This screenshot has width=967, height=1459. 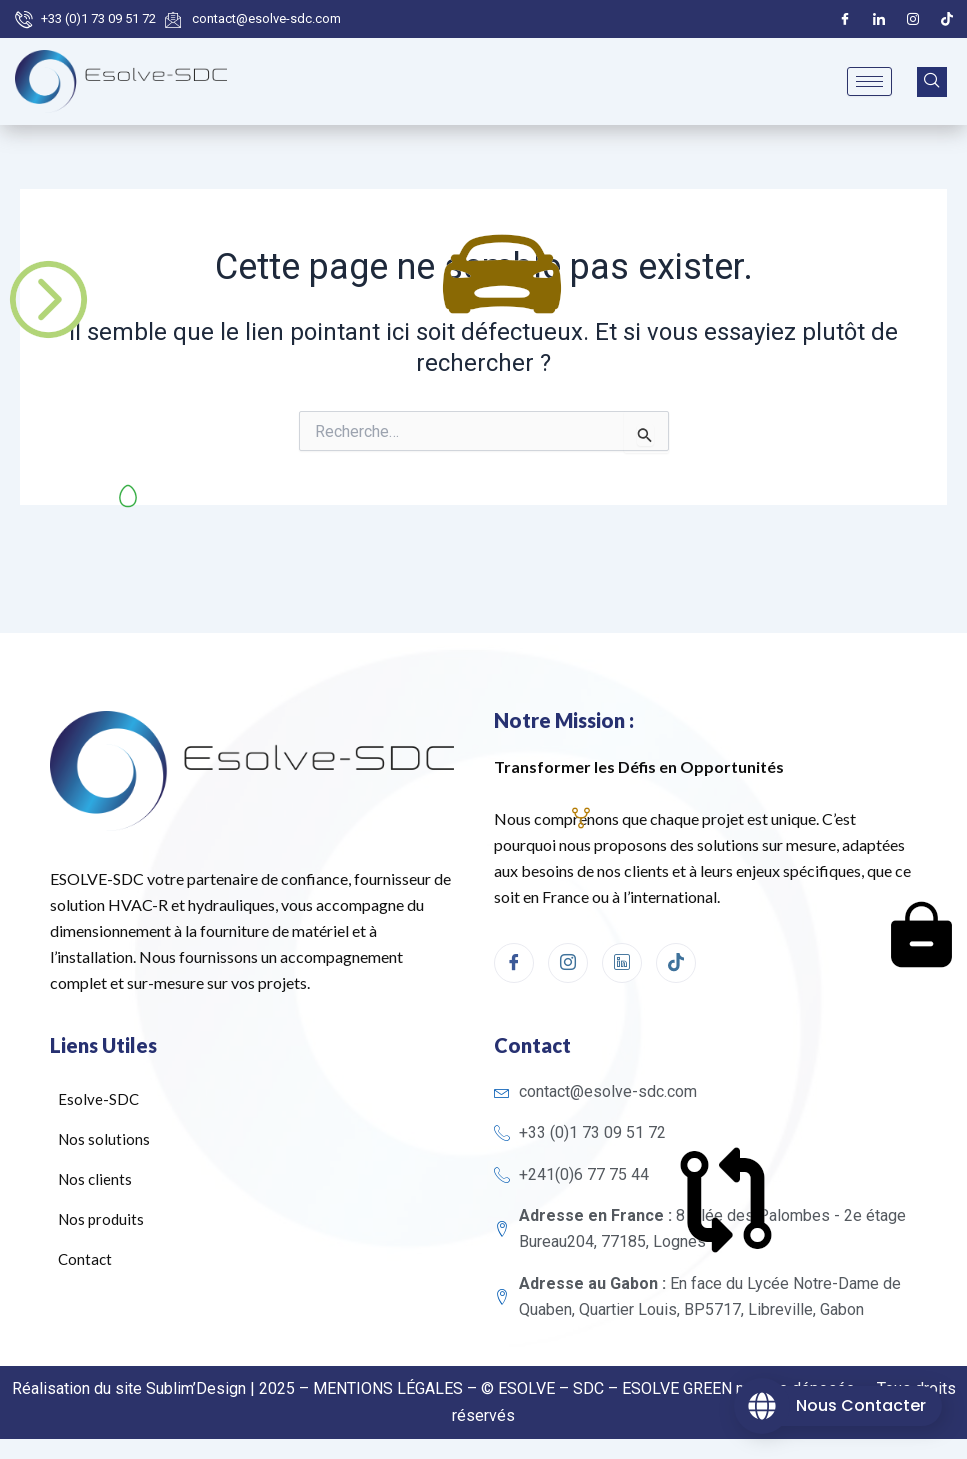 I want to click on compare branches or commits in version control, so click(x=726, y=1200).